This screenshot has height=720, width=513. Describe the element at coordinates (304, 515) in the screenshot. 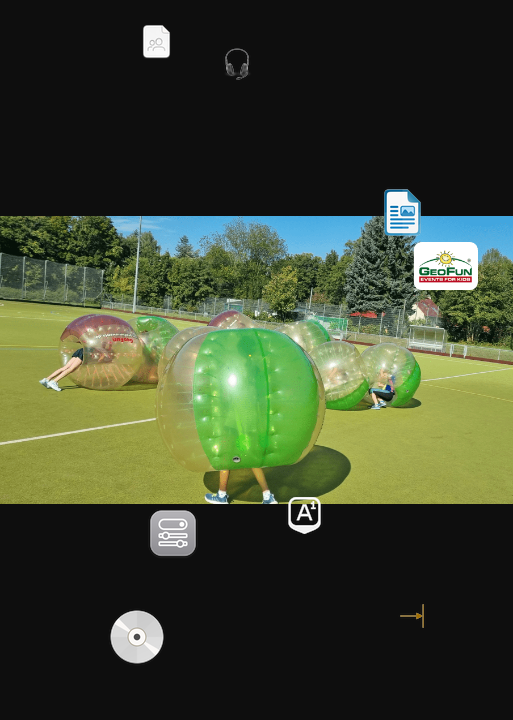

I see `indicates active keyboard input mode` at that location.